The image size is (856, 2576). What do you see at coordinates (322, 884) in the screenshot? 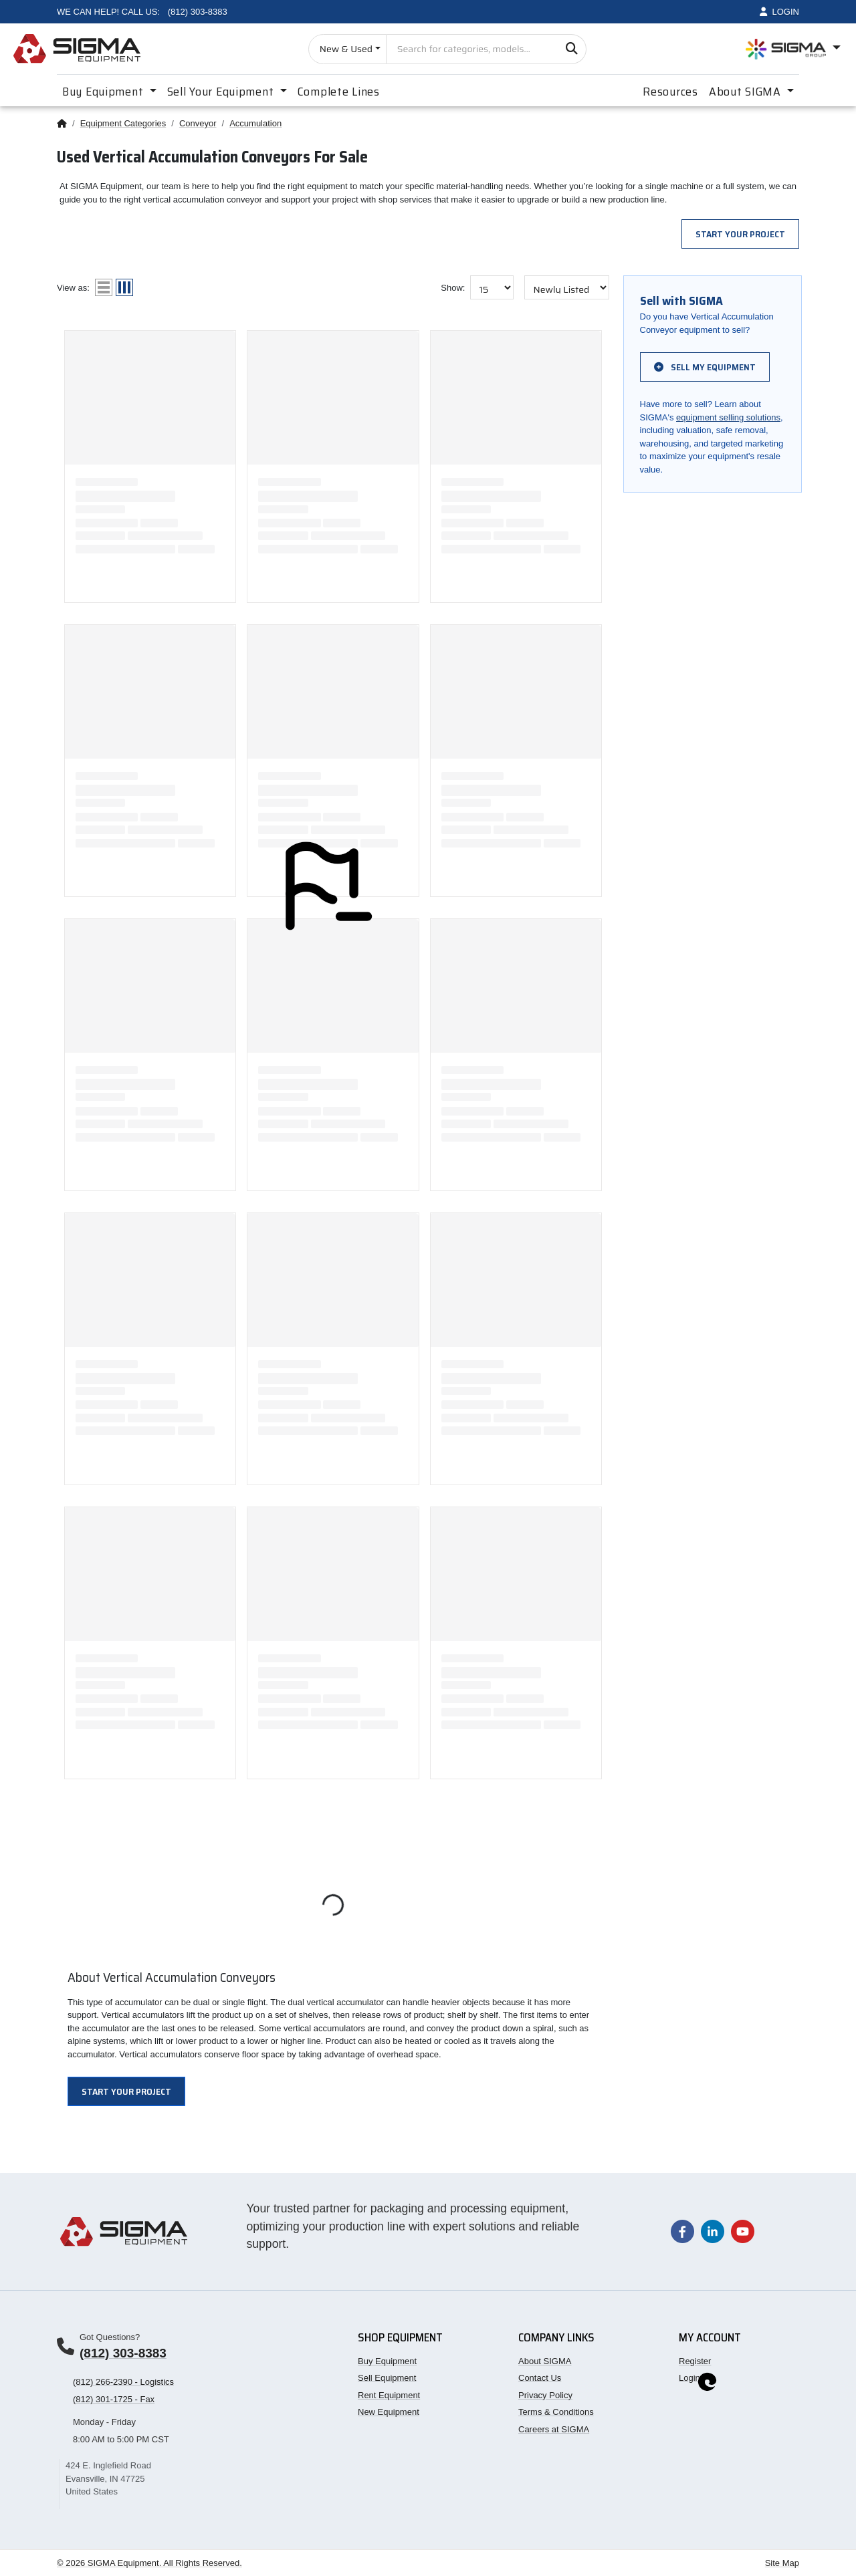
I see `remove a flag or marker` at bounding box center [322, 884].